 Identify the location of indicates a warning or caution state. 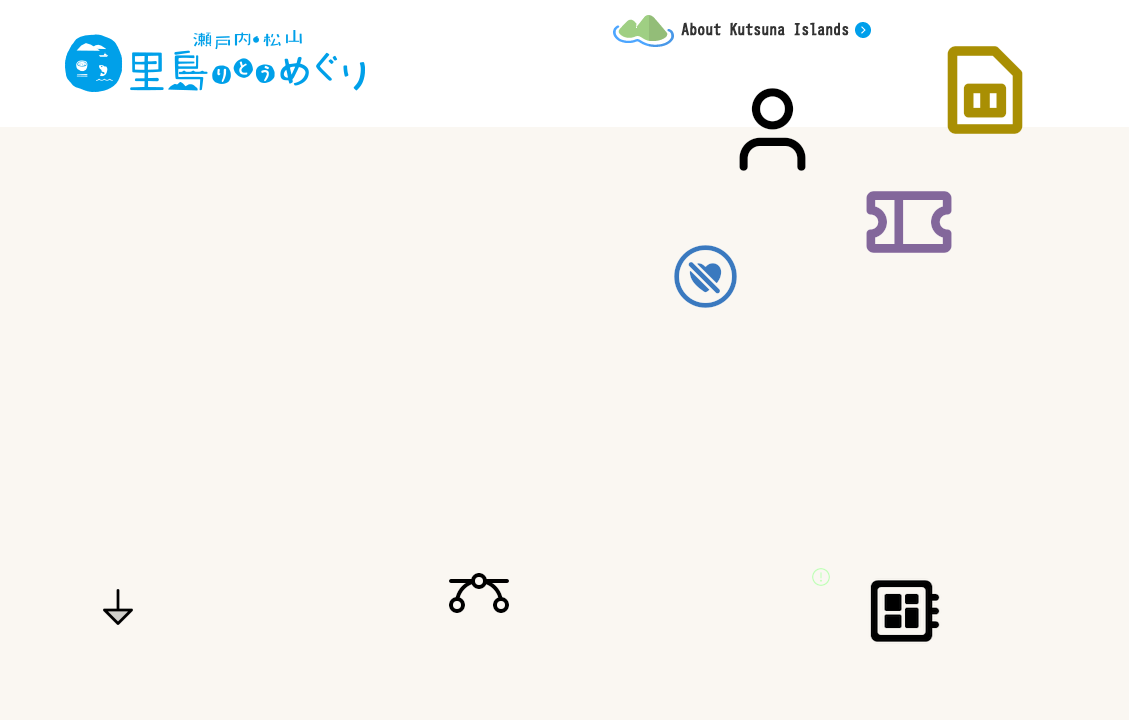
(821, 577).